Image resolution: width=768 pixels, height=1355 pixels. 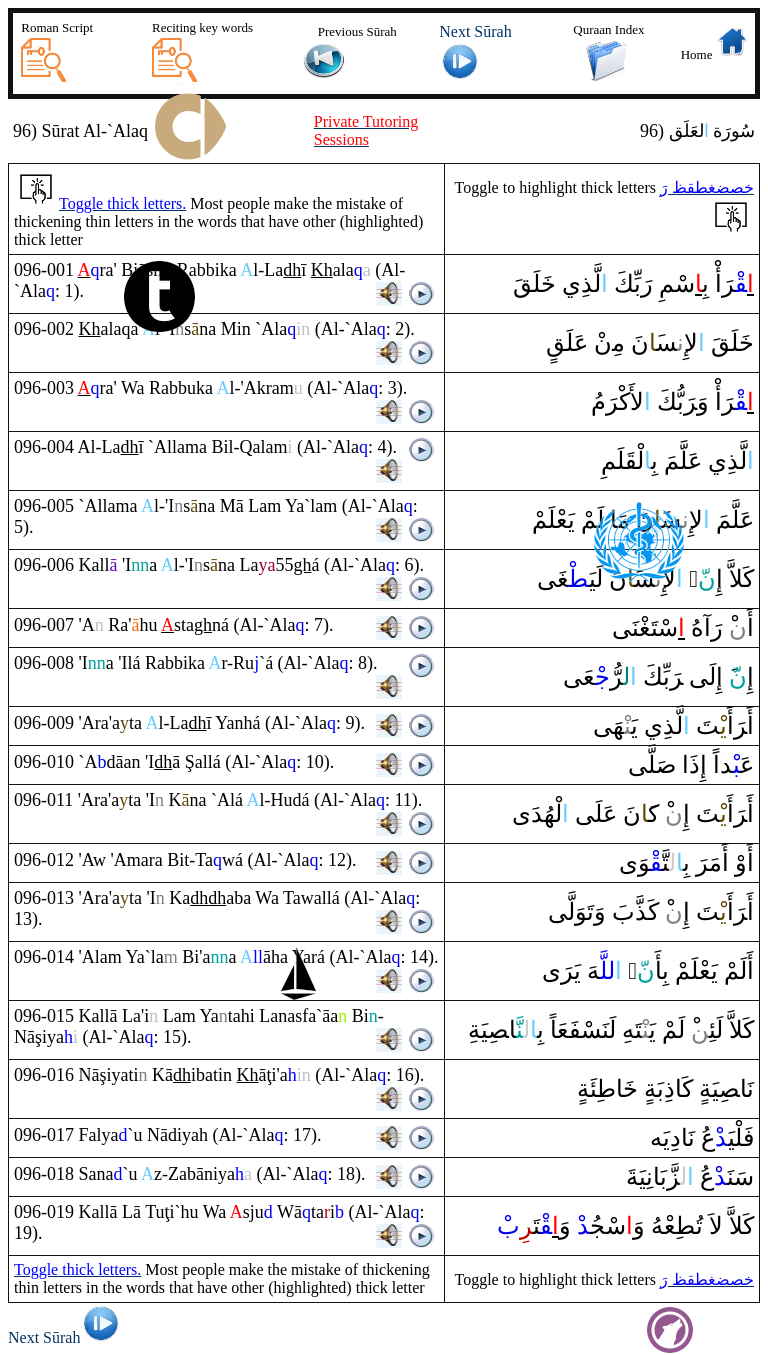 What do you see at coordinates (670, 1330) in the screenshot?
I see `open librewolf browser` at bounding box center [670, 1330].